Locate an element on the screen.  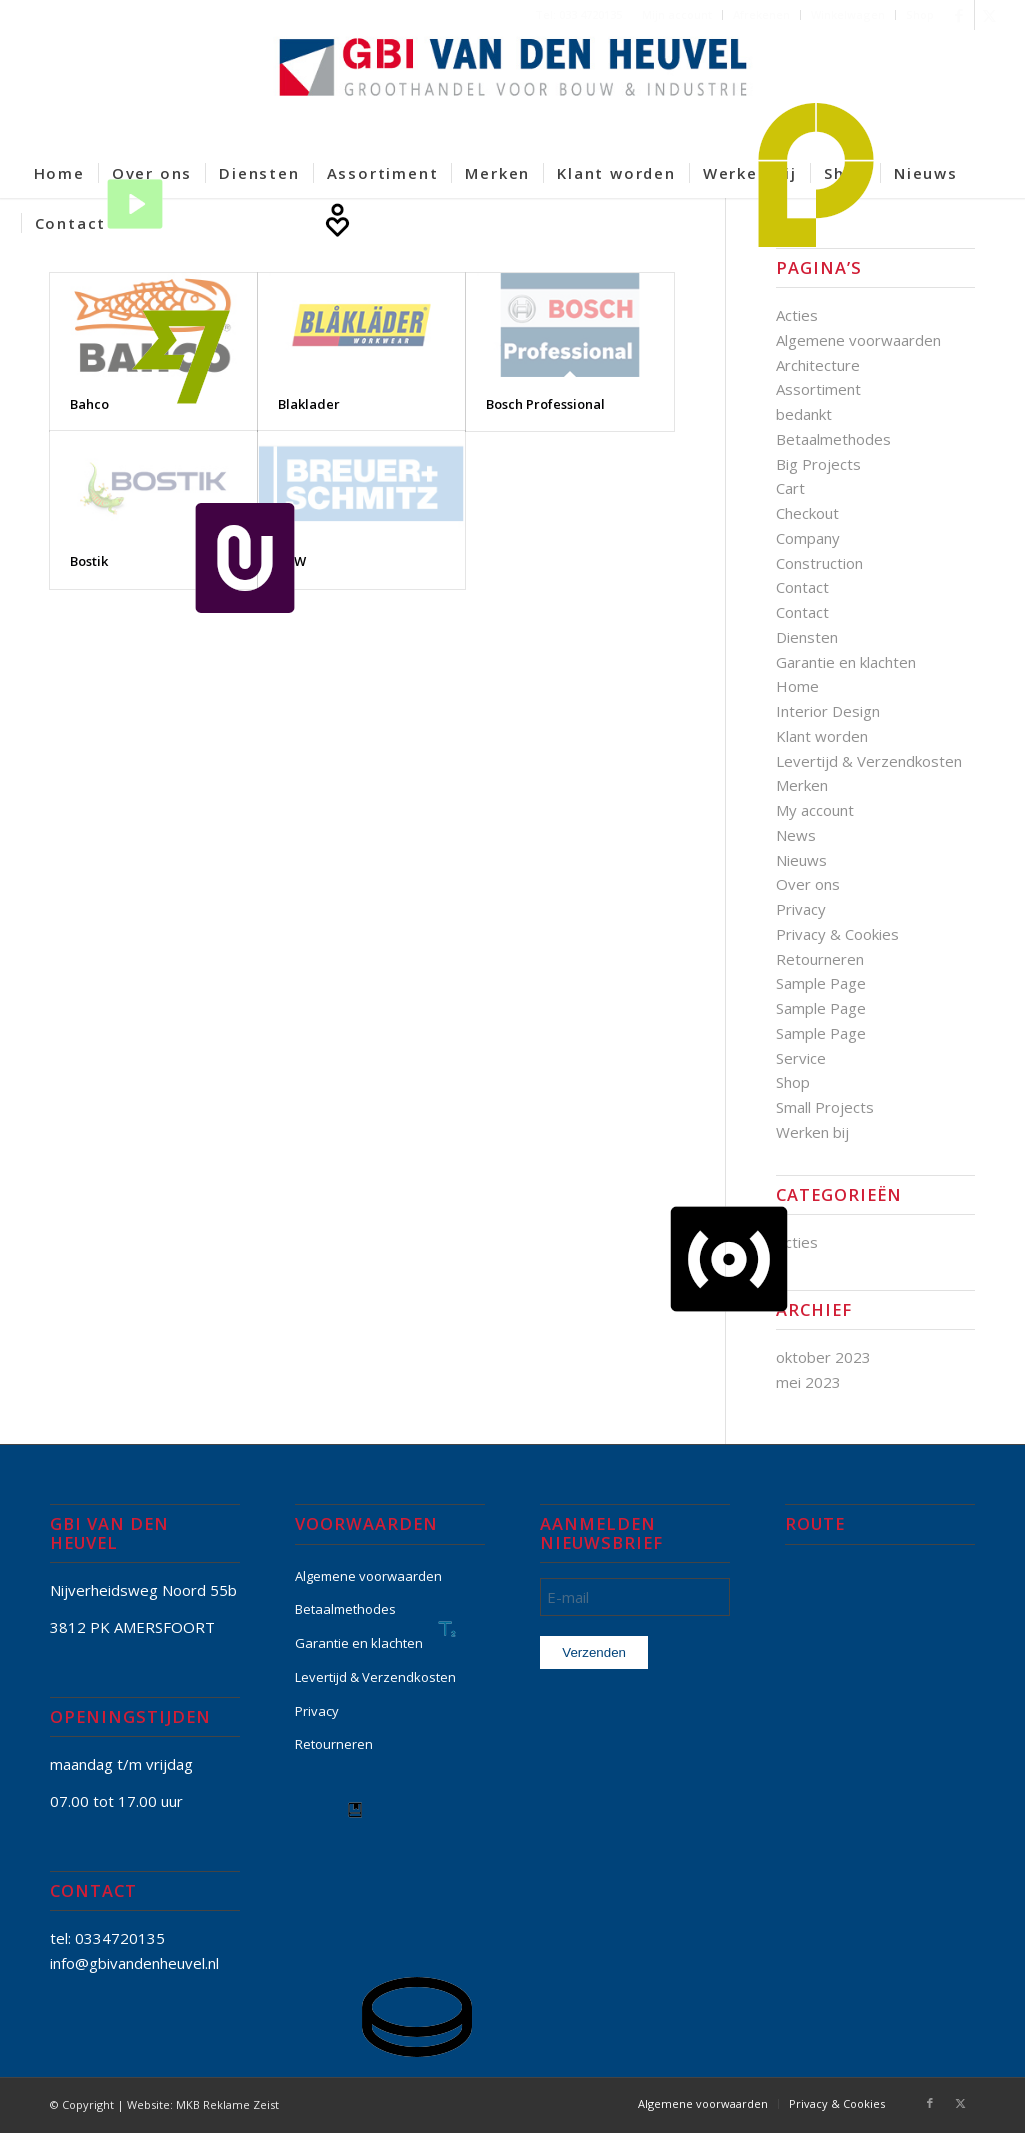
view your coin balance or currency is located at coordinates (417, 2017).